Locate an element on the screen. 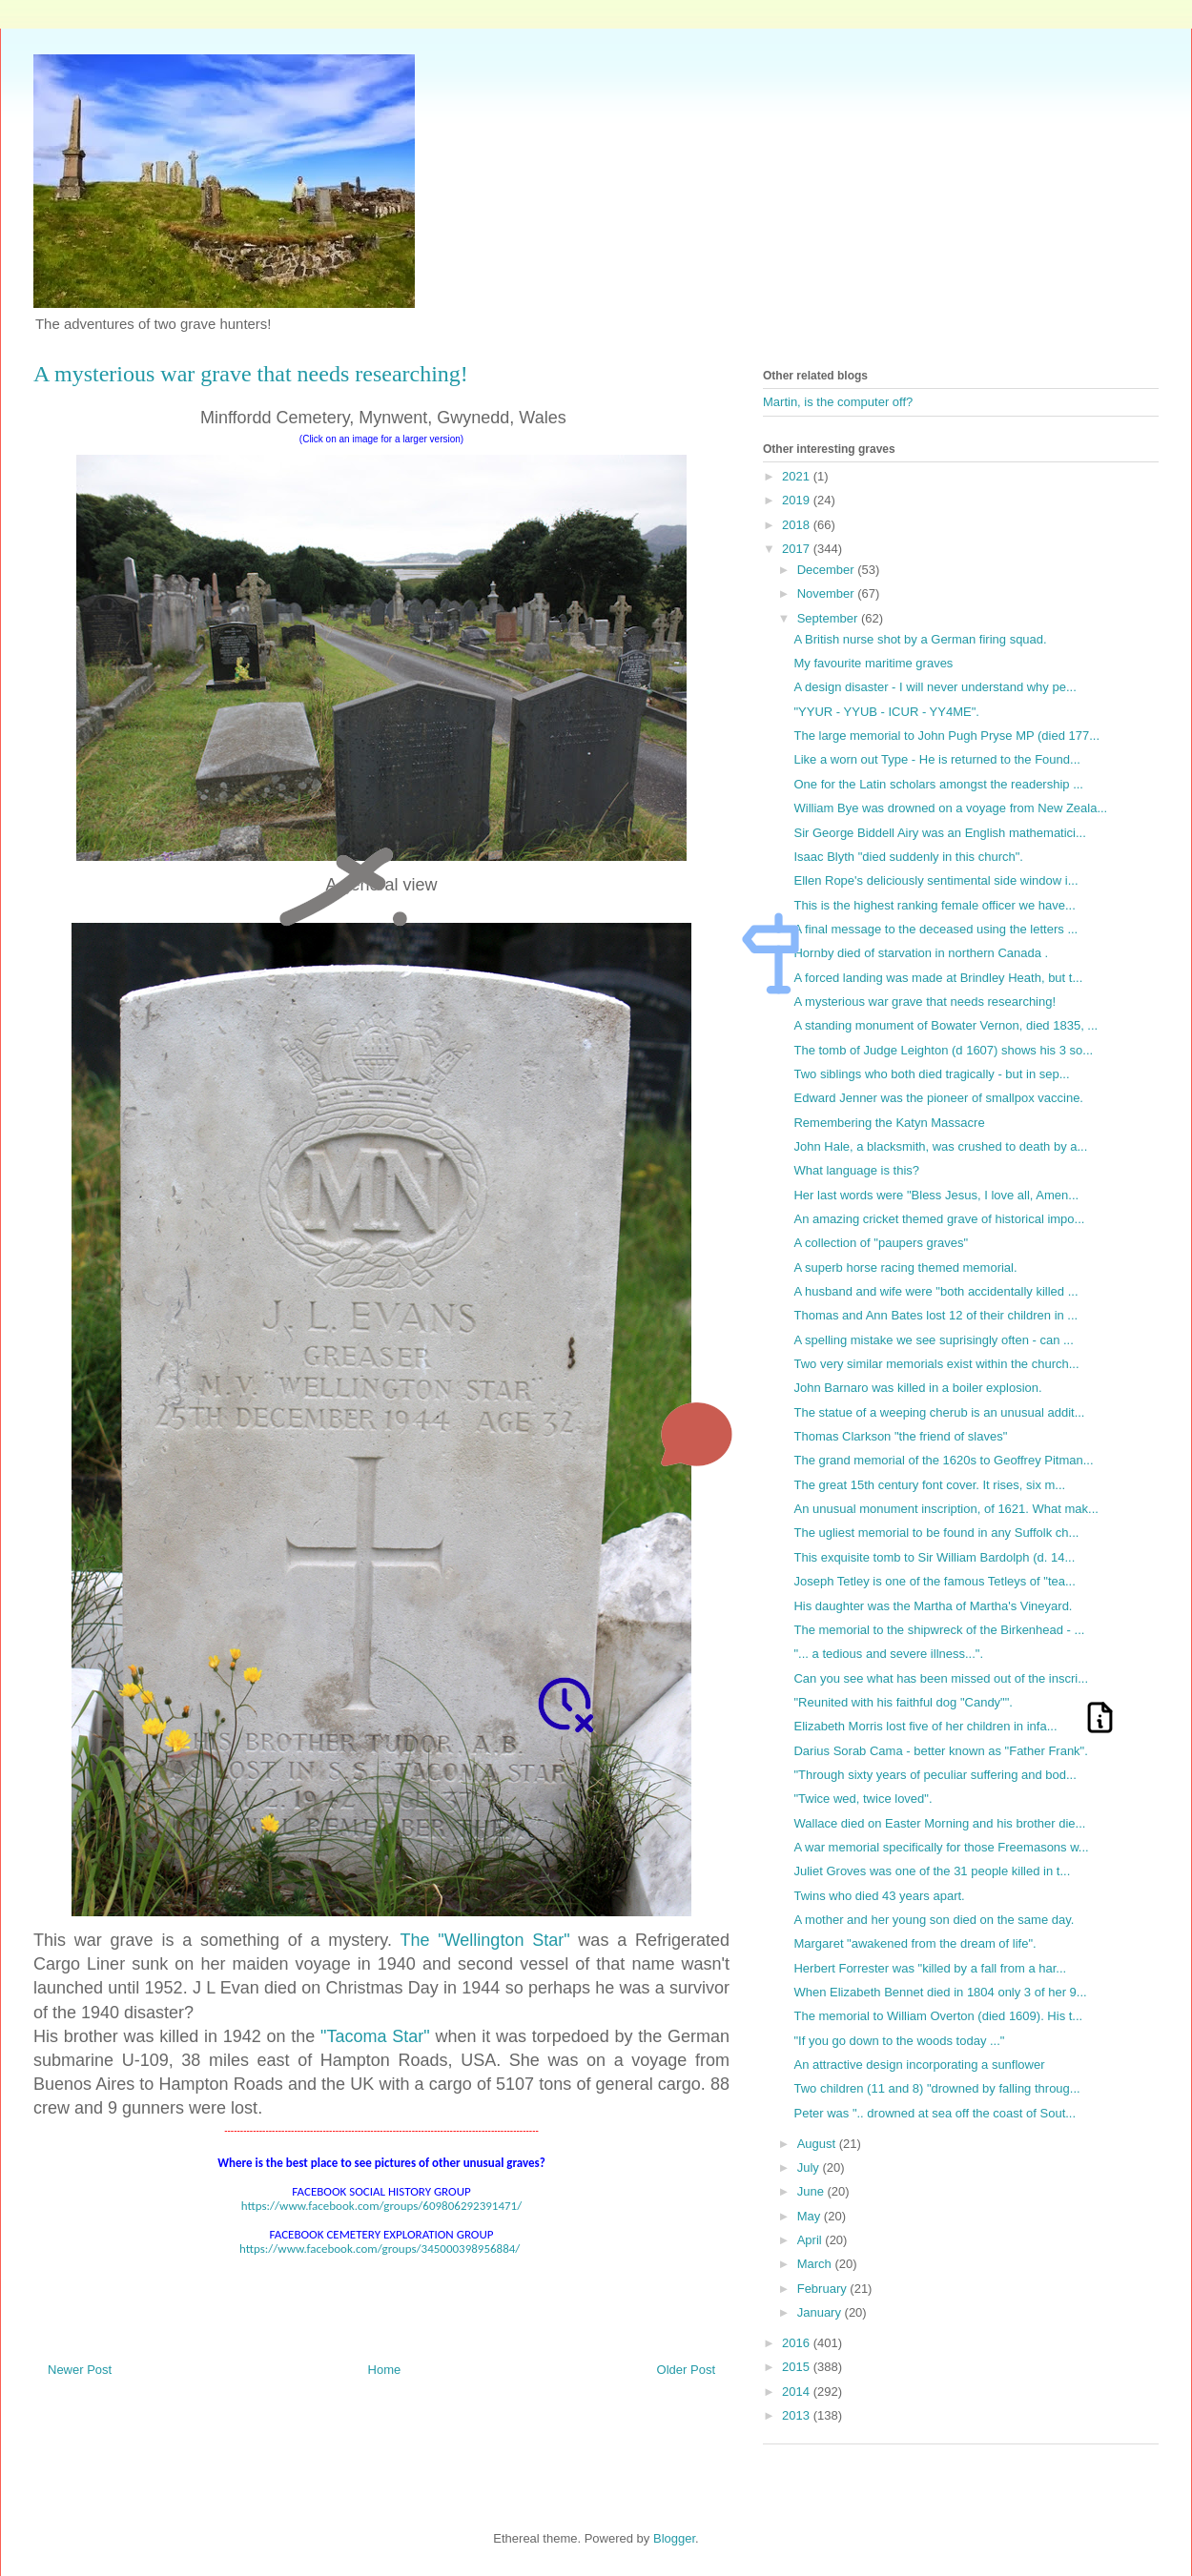 Image resolution: width=1192 pixels, height=2576 pixels. open messaging or chat is located at coordinates (696, 1434).